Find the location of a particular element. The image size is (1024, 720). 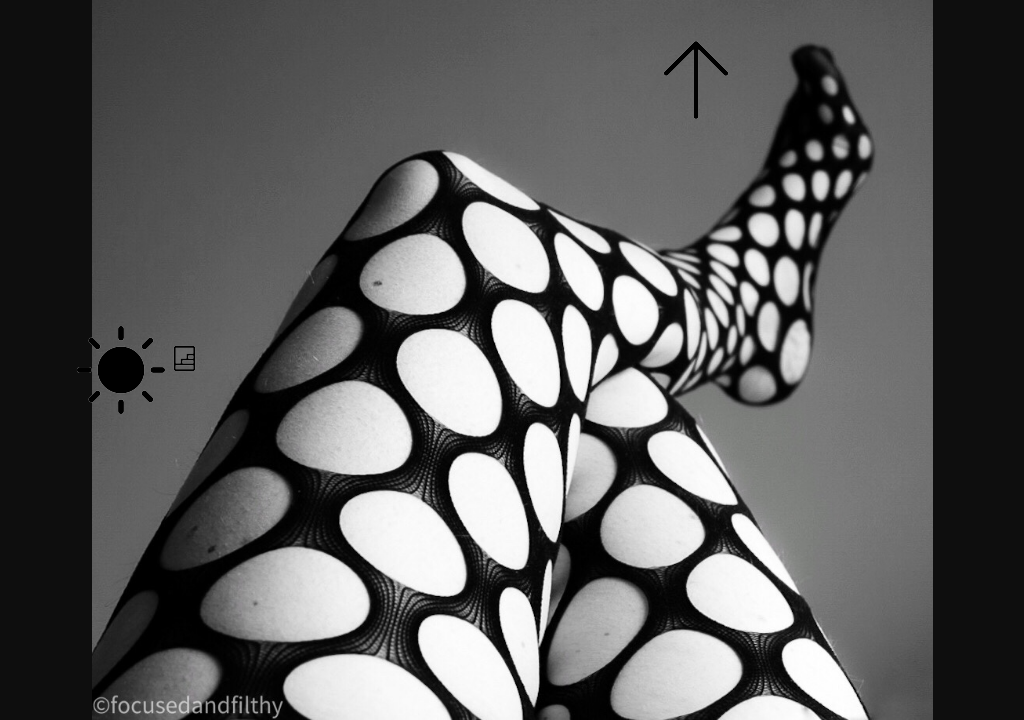

switch to light mode is located at coordinates (121, 370).